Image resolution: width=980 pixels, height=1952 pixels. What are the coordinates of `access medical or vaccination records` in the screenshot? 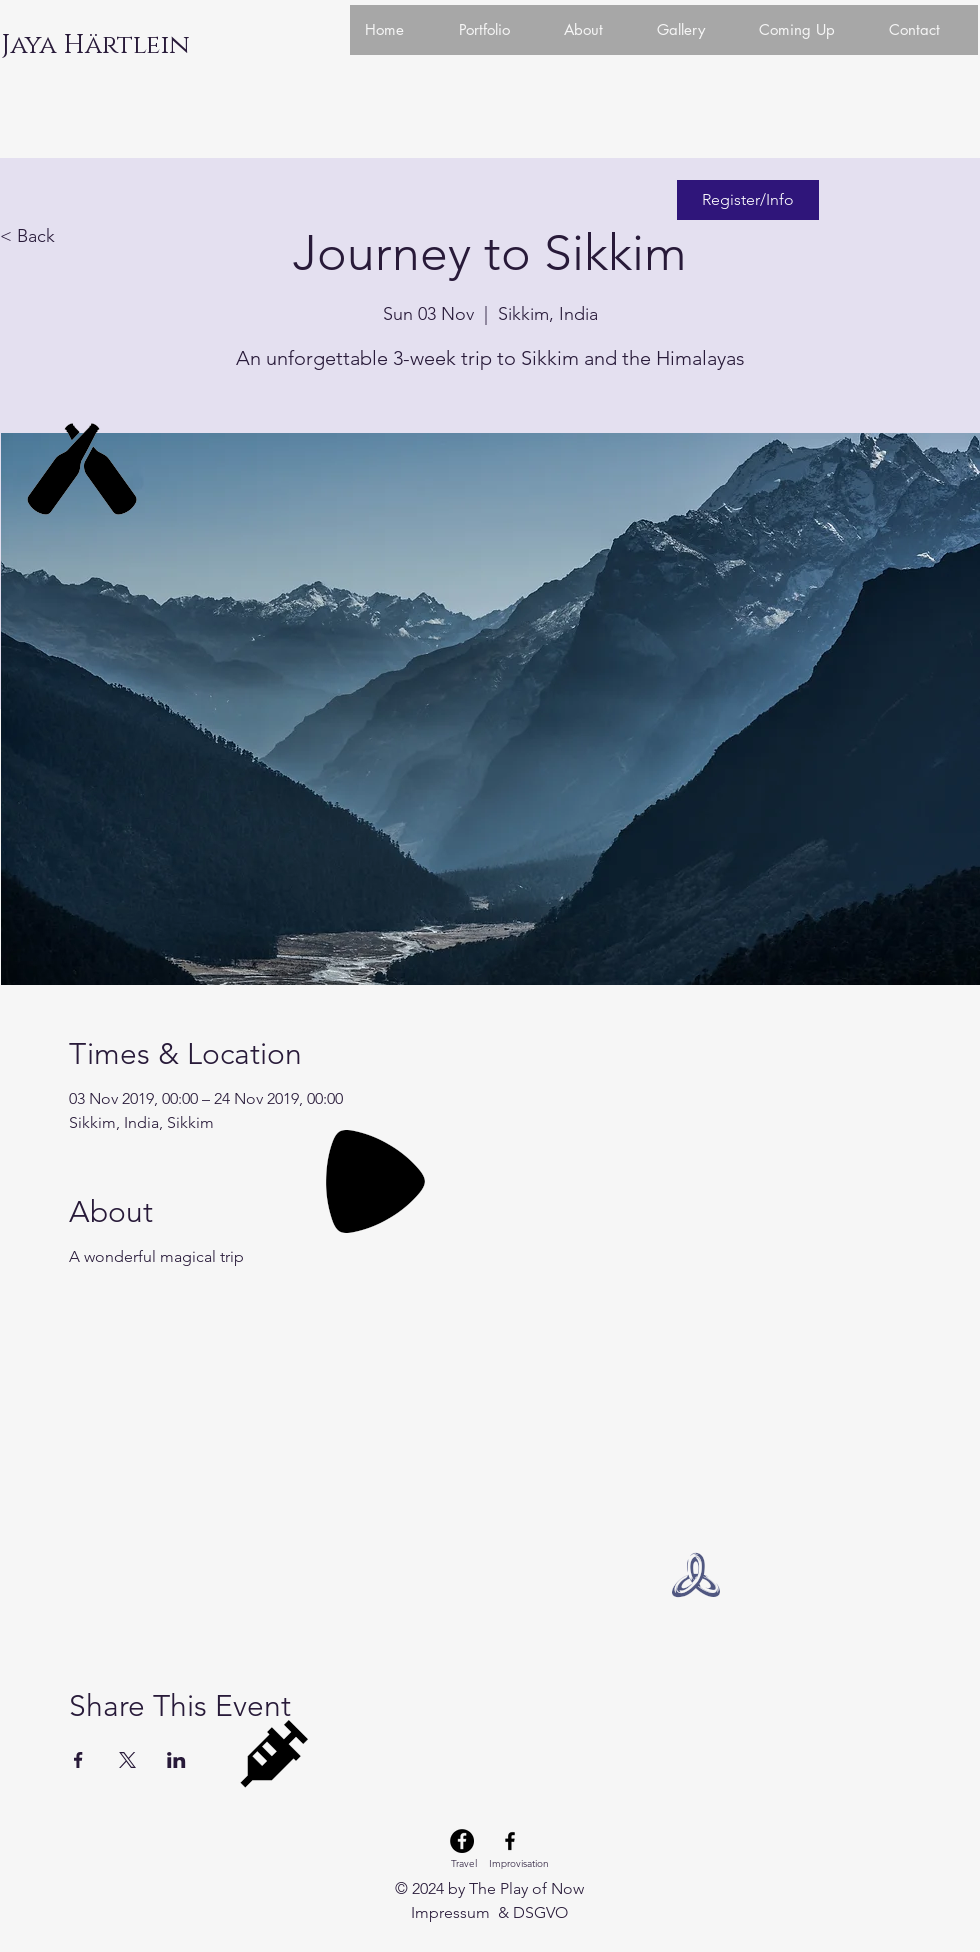 It's located at (275, 1753).